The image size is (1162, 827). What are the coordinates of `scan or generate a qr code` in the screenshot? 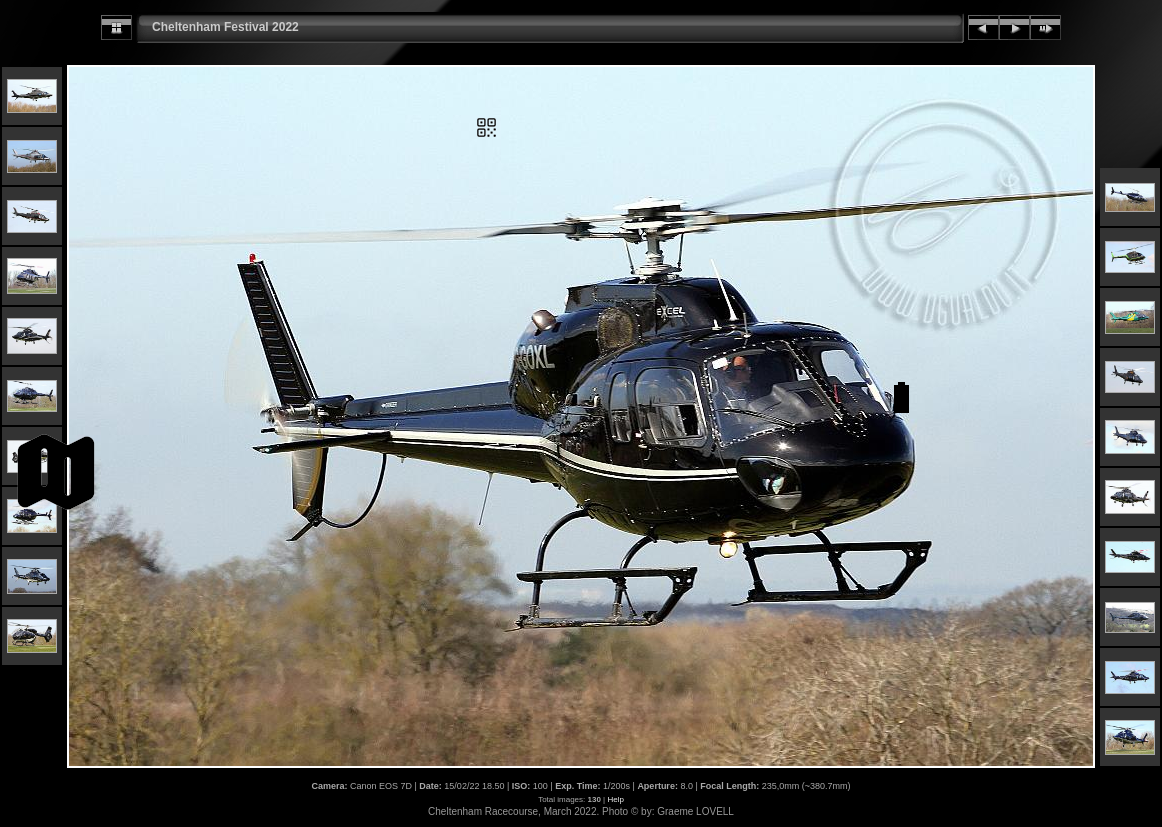 It's located at (486, 127).